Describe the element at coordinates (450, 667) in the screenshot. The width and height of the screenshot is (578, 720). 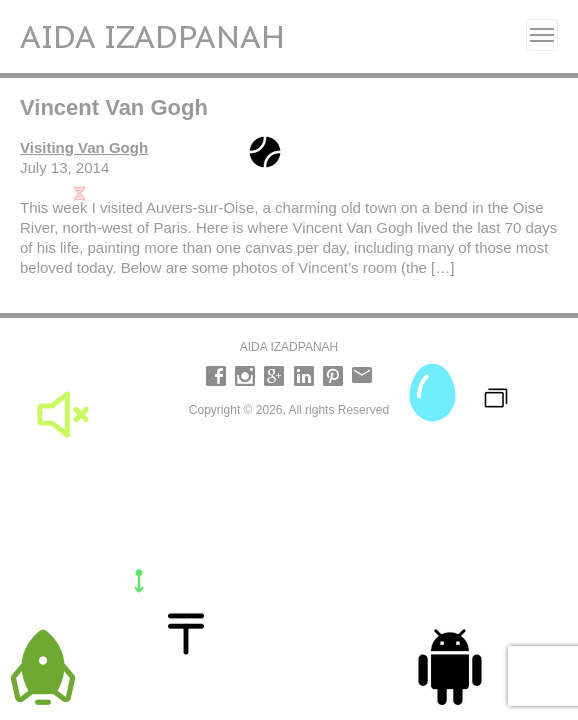
I see `android device or operating system indicator` at that location.